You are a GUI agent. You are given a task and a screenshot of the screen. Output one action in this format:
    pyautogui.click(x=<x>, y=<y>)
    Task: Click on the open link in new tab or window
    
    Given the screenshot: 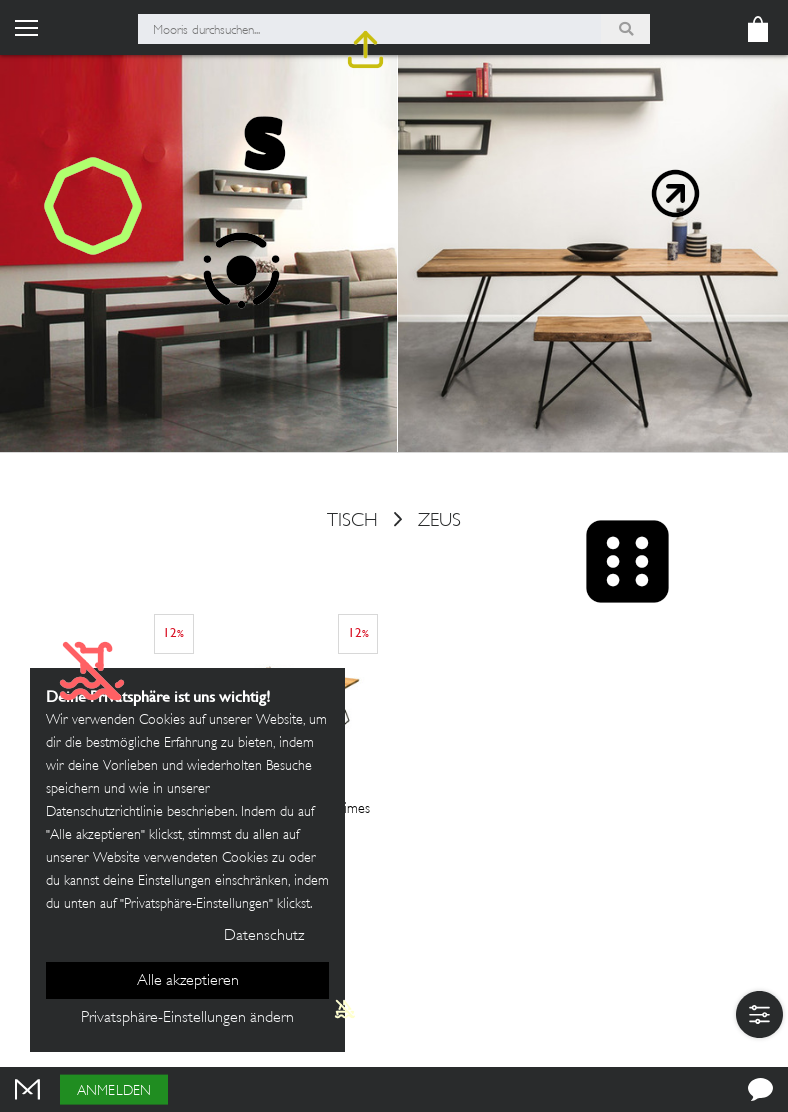 What is the action you would take?
    pyautogui.click(x=675, y=193)
    